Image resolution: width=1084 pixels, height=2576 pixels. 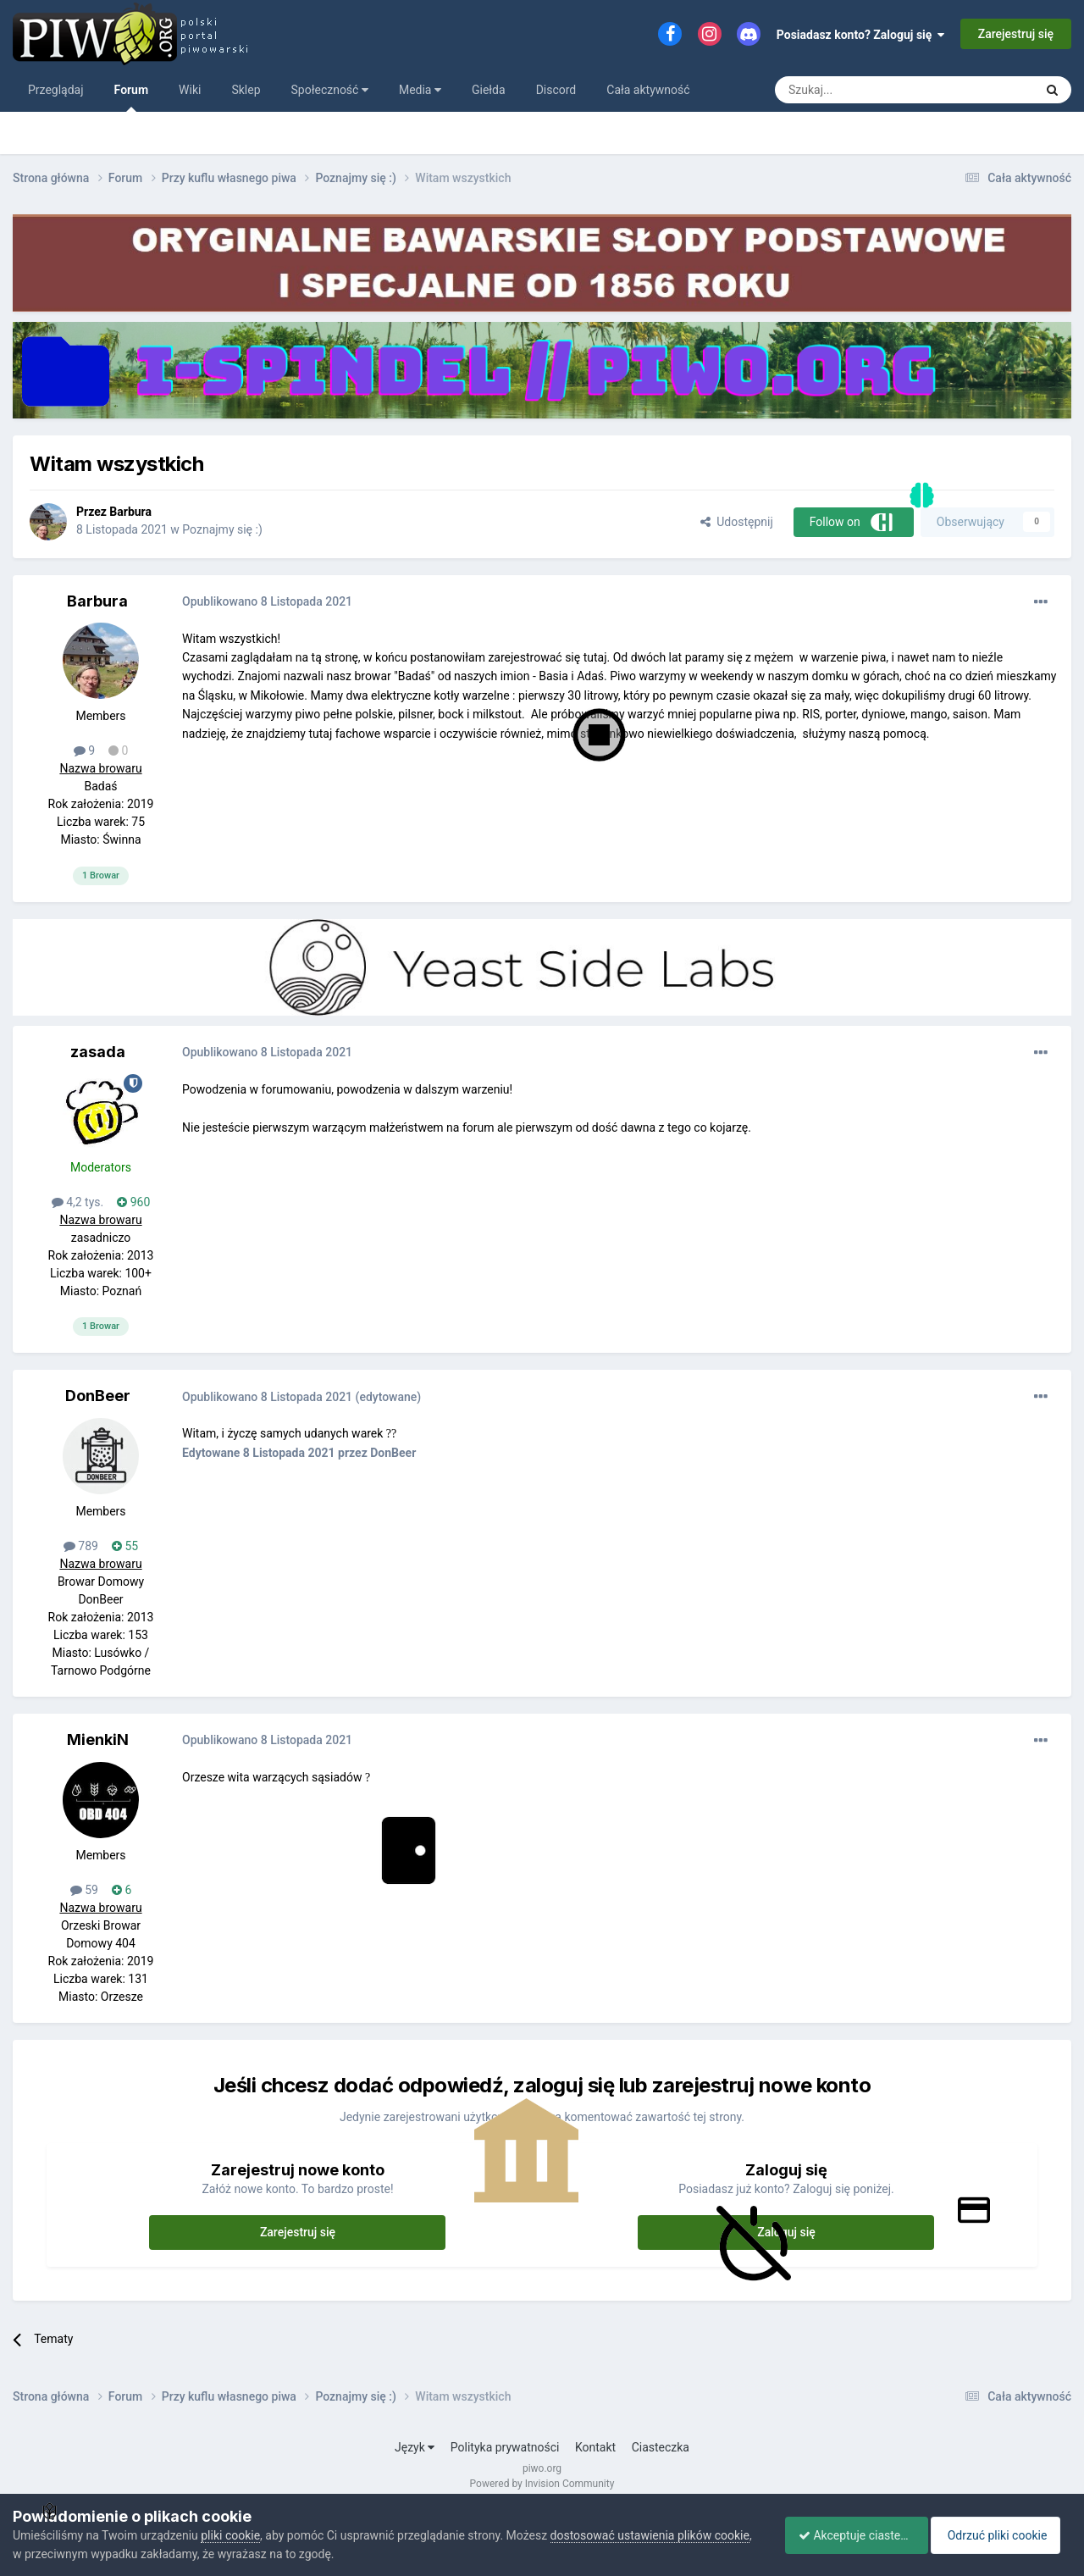 I want to click on power off or shutdown disabled, so click(x=754, y=2243).